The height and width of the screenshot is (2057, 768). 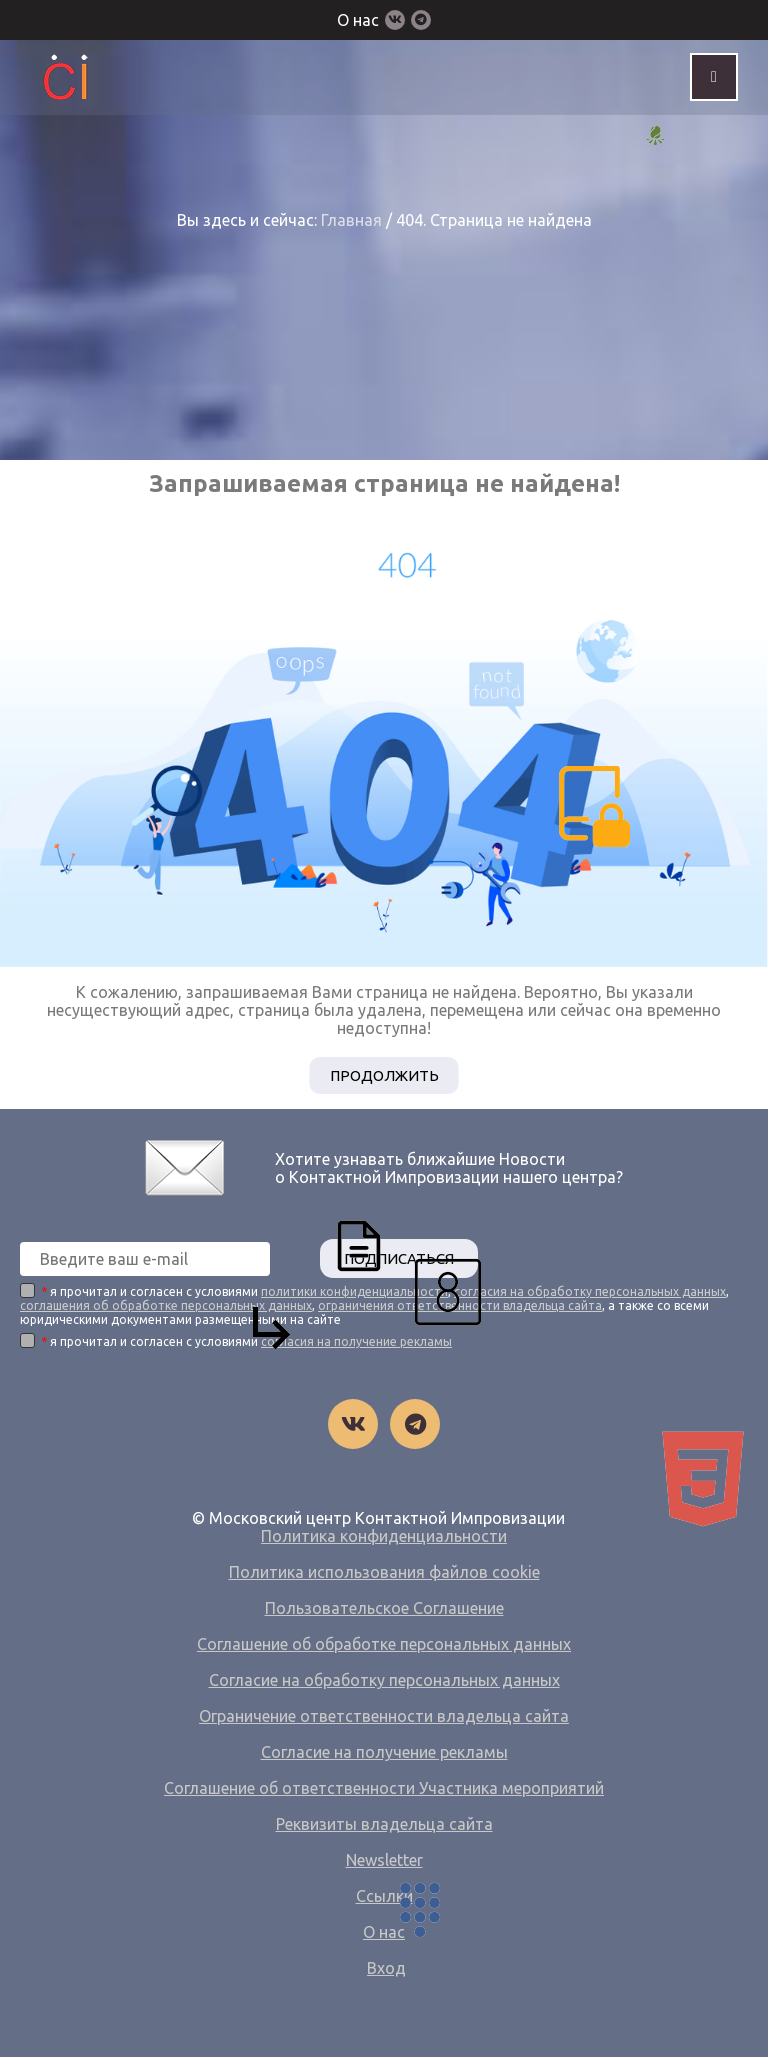 What do you see at coordinates (273, 1327) in the screenshot?
I see `navigate to a subdirectory or nested folder` at bounding box center [273, 1327].